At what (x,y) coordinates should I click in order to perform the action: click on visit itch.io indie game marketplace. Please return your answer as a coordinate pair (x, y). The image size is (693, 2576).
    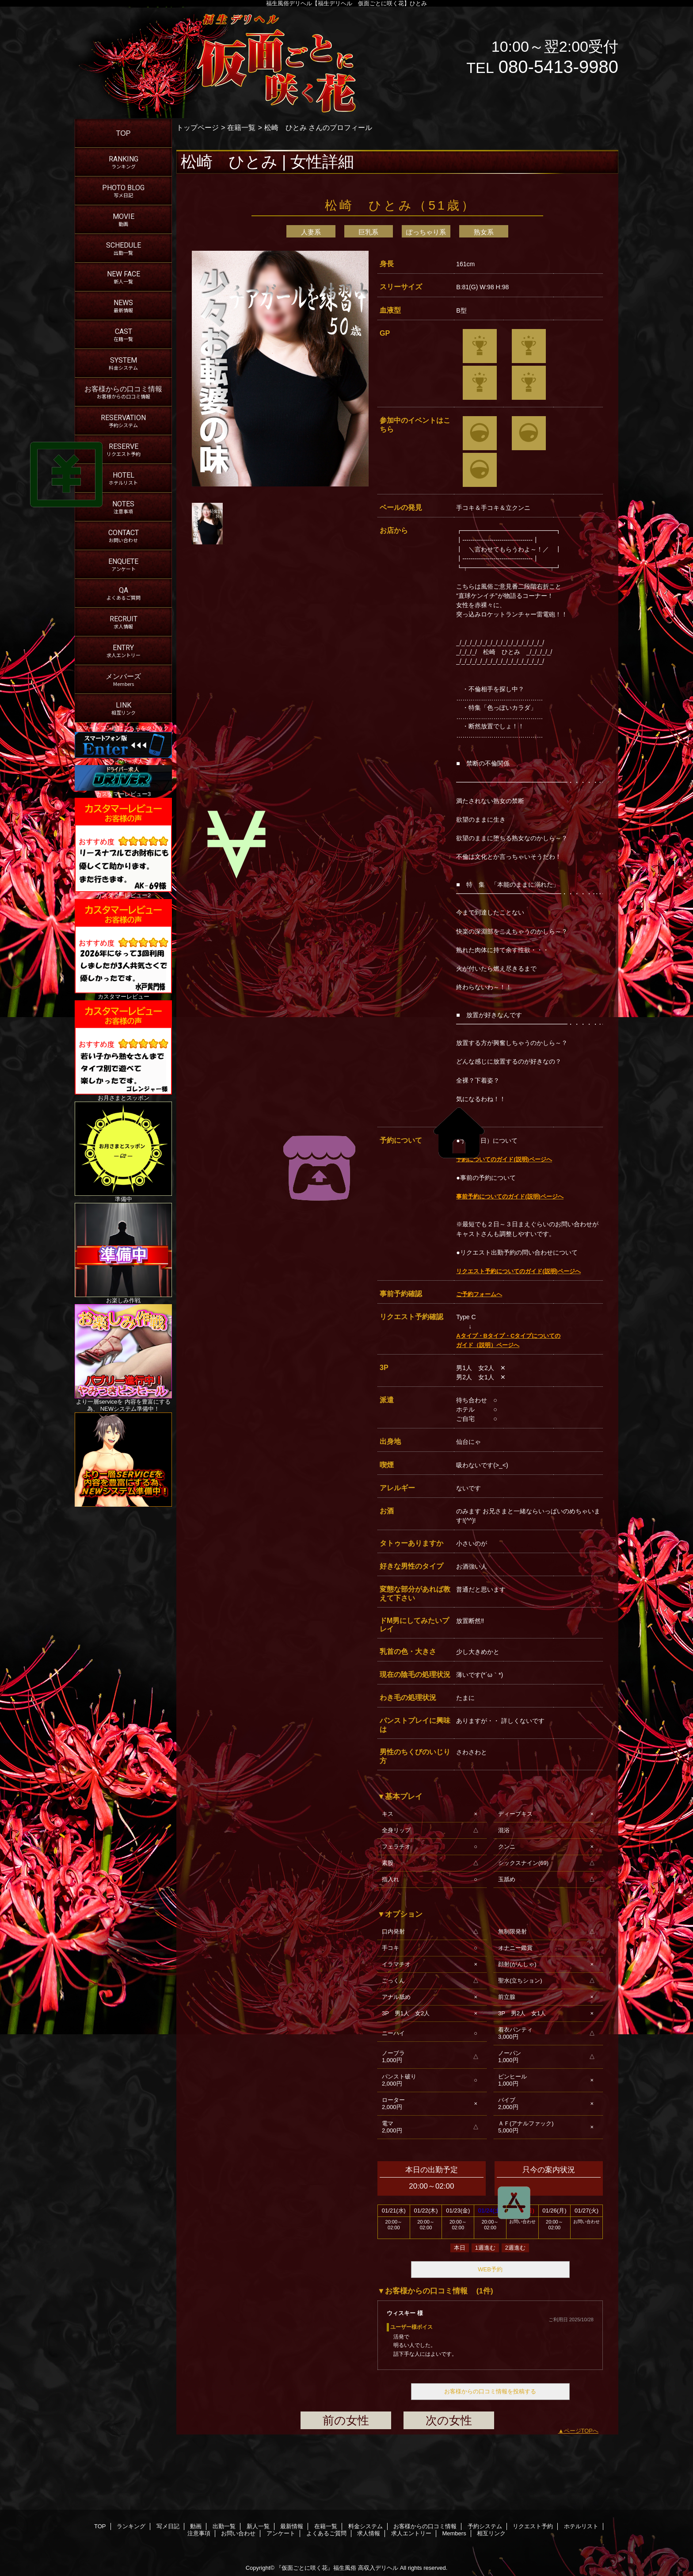
    Looking at the image, I should click on (319, 1168).